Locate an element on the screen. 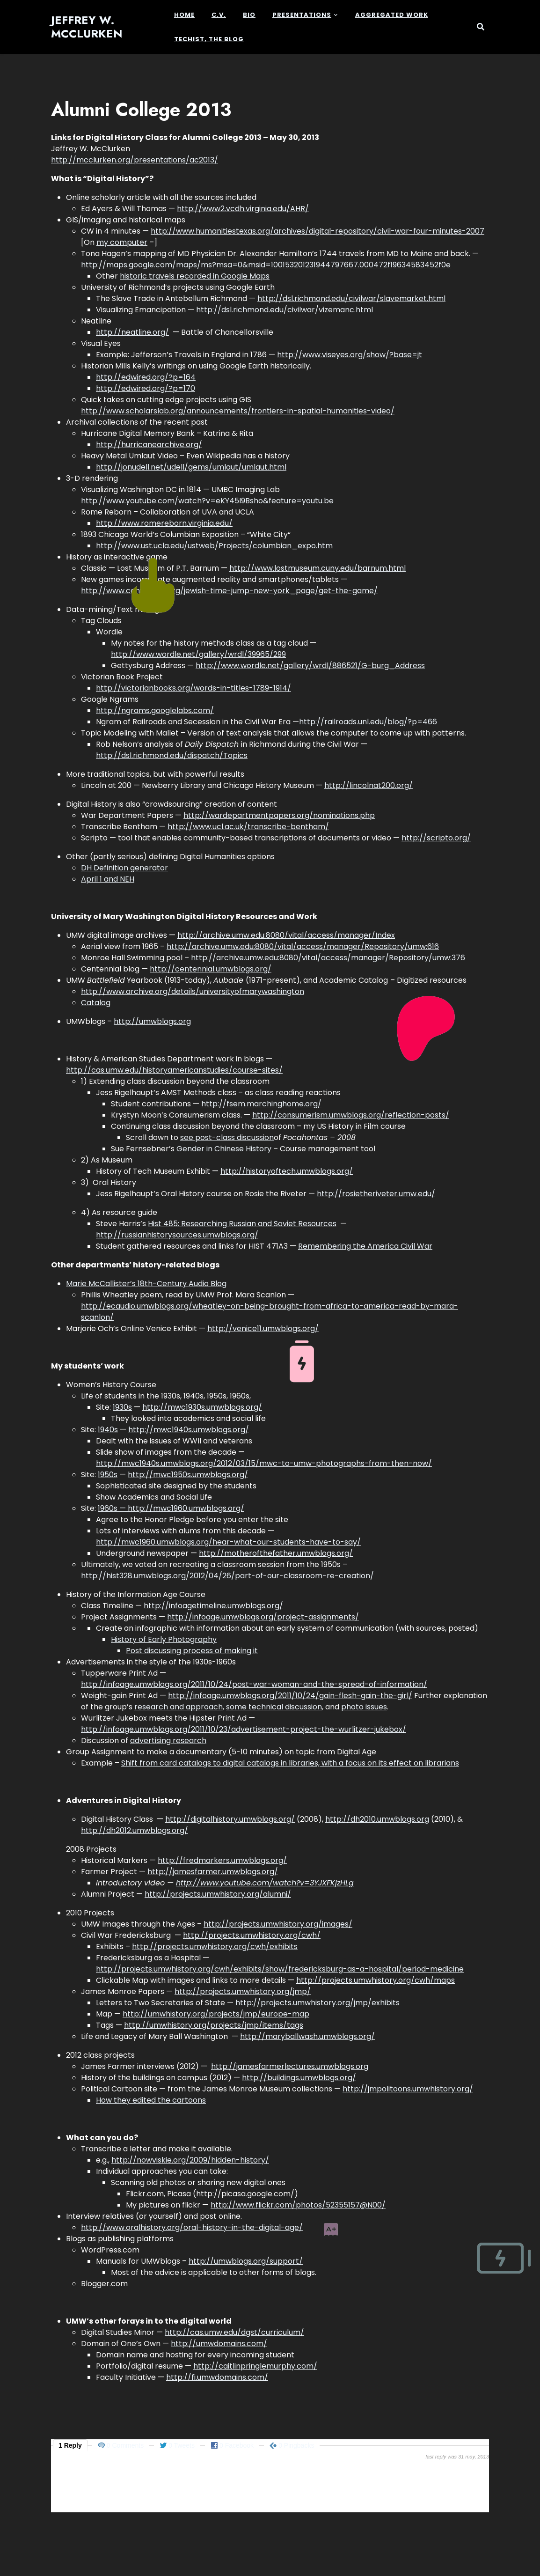 Image resolution: width=540 pixels, height=2576 pixels. indicates no wifi signal available is located at coordinates (350, 946).